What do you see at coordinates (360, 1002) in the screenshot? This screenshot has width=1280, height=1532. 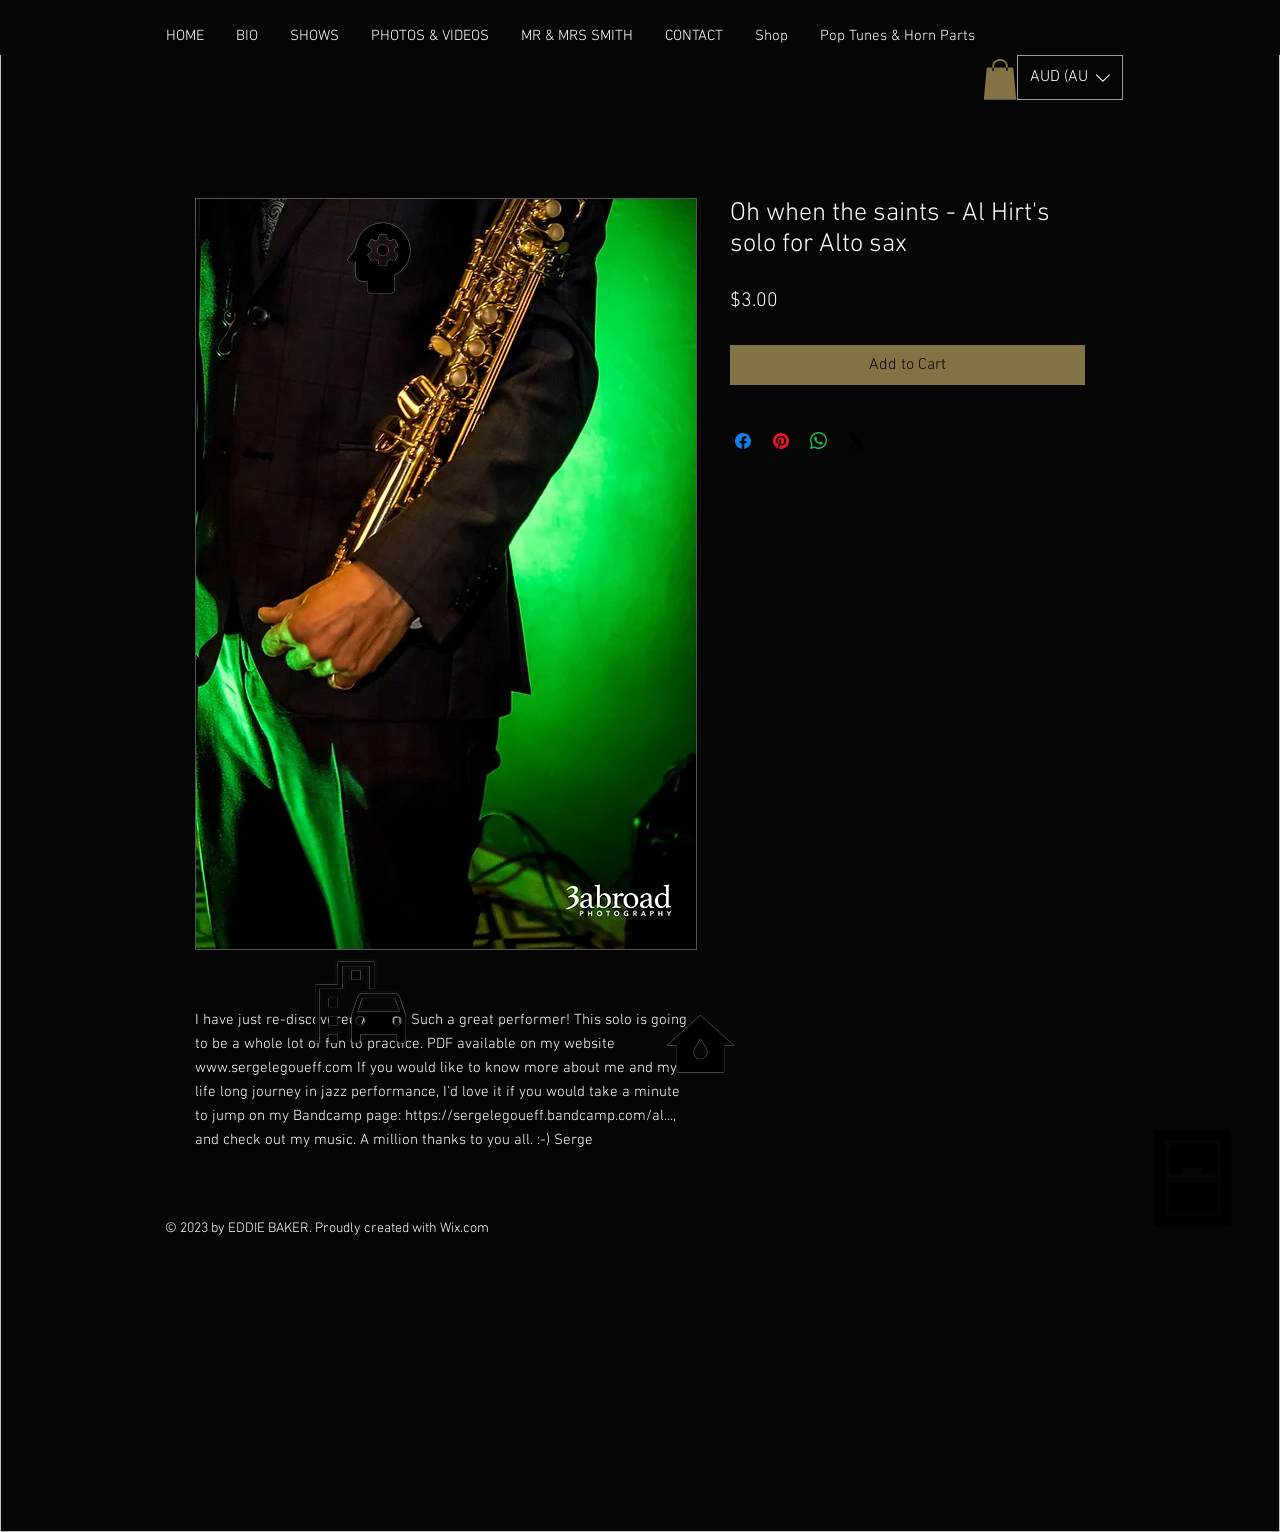 I see `access transportation or commute options` at bounding box center [360, 1002].